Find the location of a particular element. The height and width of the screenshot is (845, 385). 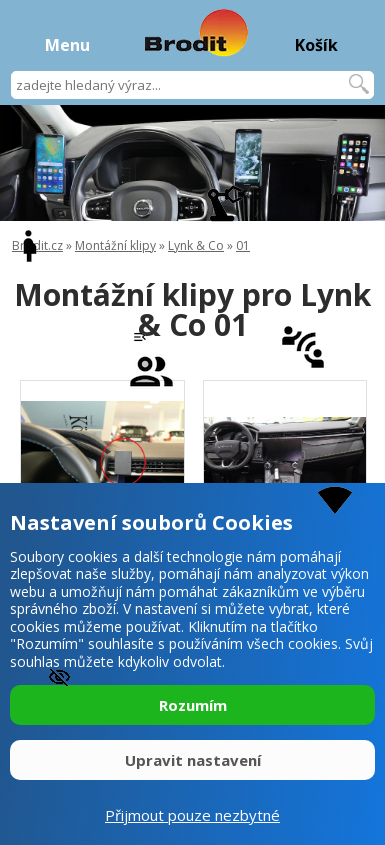

view contacts or people list is located at coordinates (151, 371).